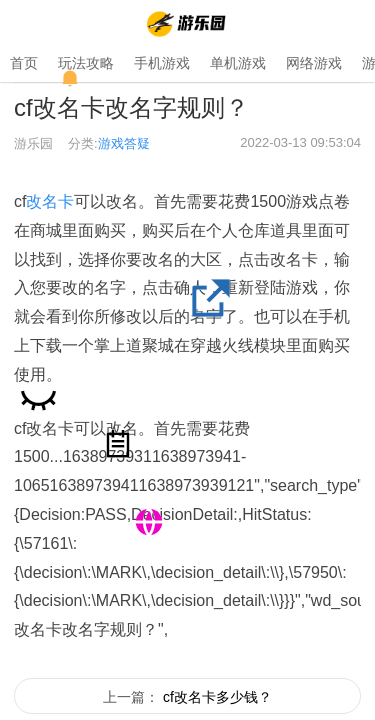 This screenshot has width=375, height=720. Describe the element at coordinates (38, 399) in the screenshot. I see `hide password or sensitive content` at that location.